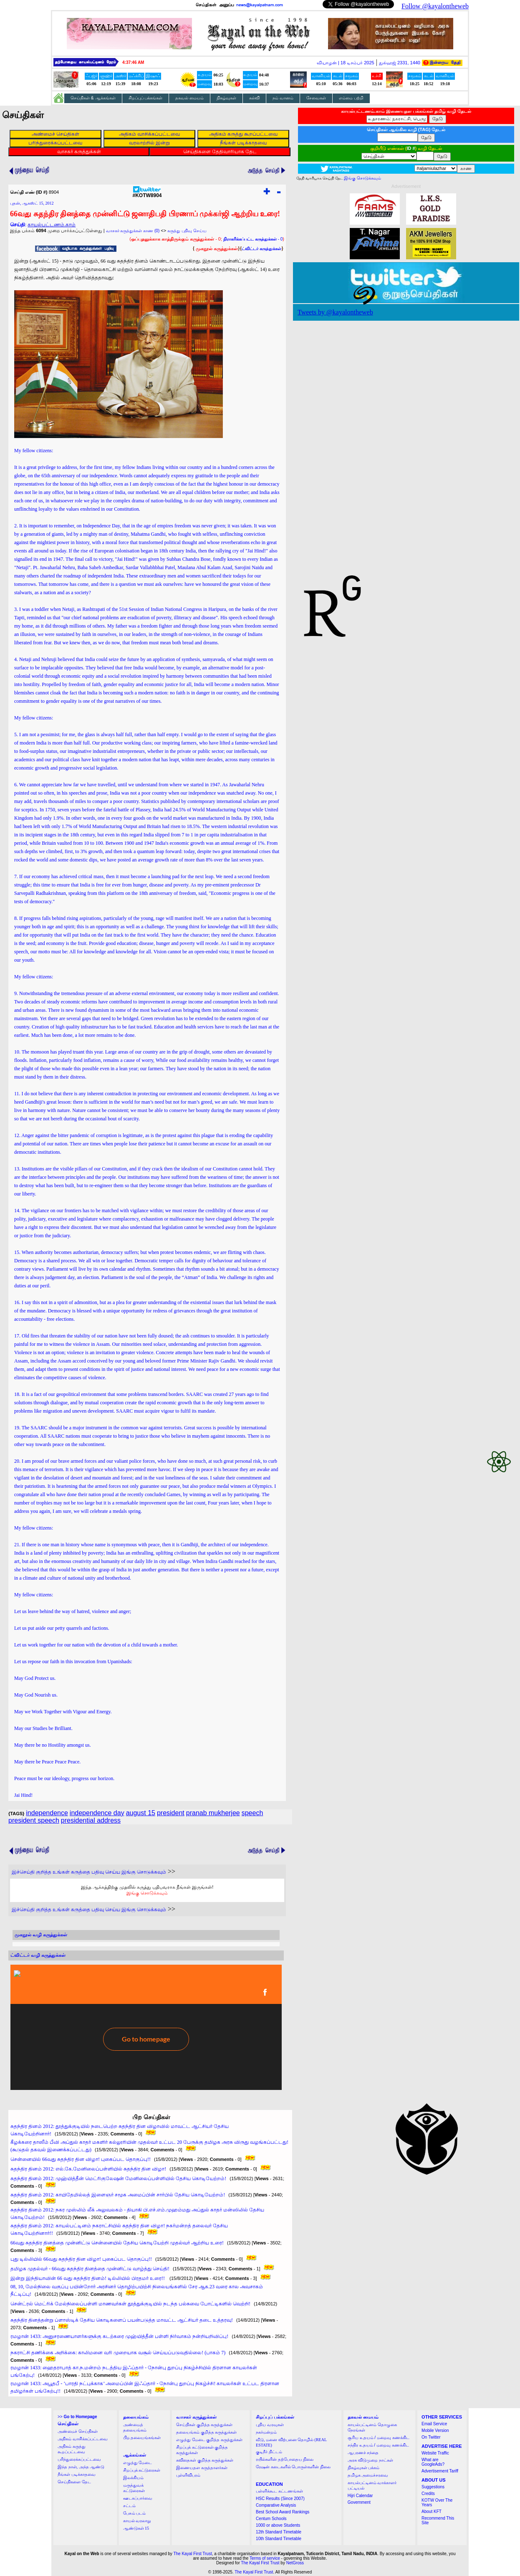 This screenshot has width=520, height=2576. What do you see at coordinates (427, 2139) in the screenshot?
I see `Tomorrowland music festival official logo` at bounding box center [427, 2139].